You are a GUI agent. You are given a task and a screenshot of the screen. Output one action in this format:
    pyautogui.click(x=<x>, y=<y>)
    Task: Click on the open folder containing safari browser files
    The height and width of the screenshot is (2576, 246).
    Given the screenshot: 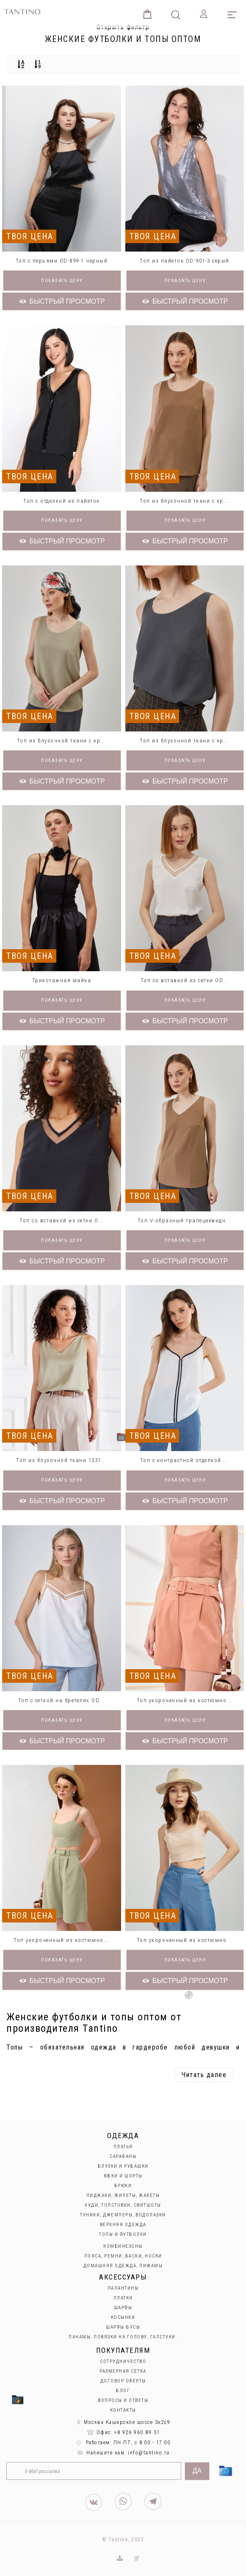 What is the action you would take?
    pyautogui.click(x=225, y=2471)
    